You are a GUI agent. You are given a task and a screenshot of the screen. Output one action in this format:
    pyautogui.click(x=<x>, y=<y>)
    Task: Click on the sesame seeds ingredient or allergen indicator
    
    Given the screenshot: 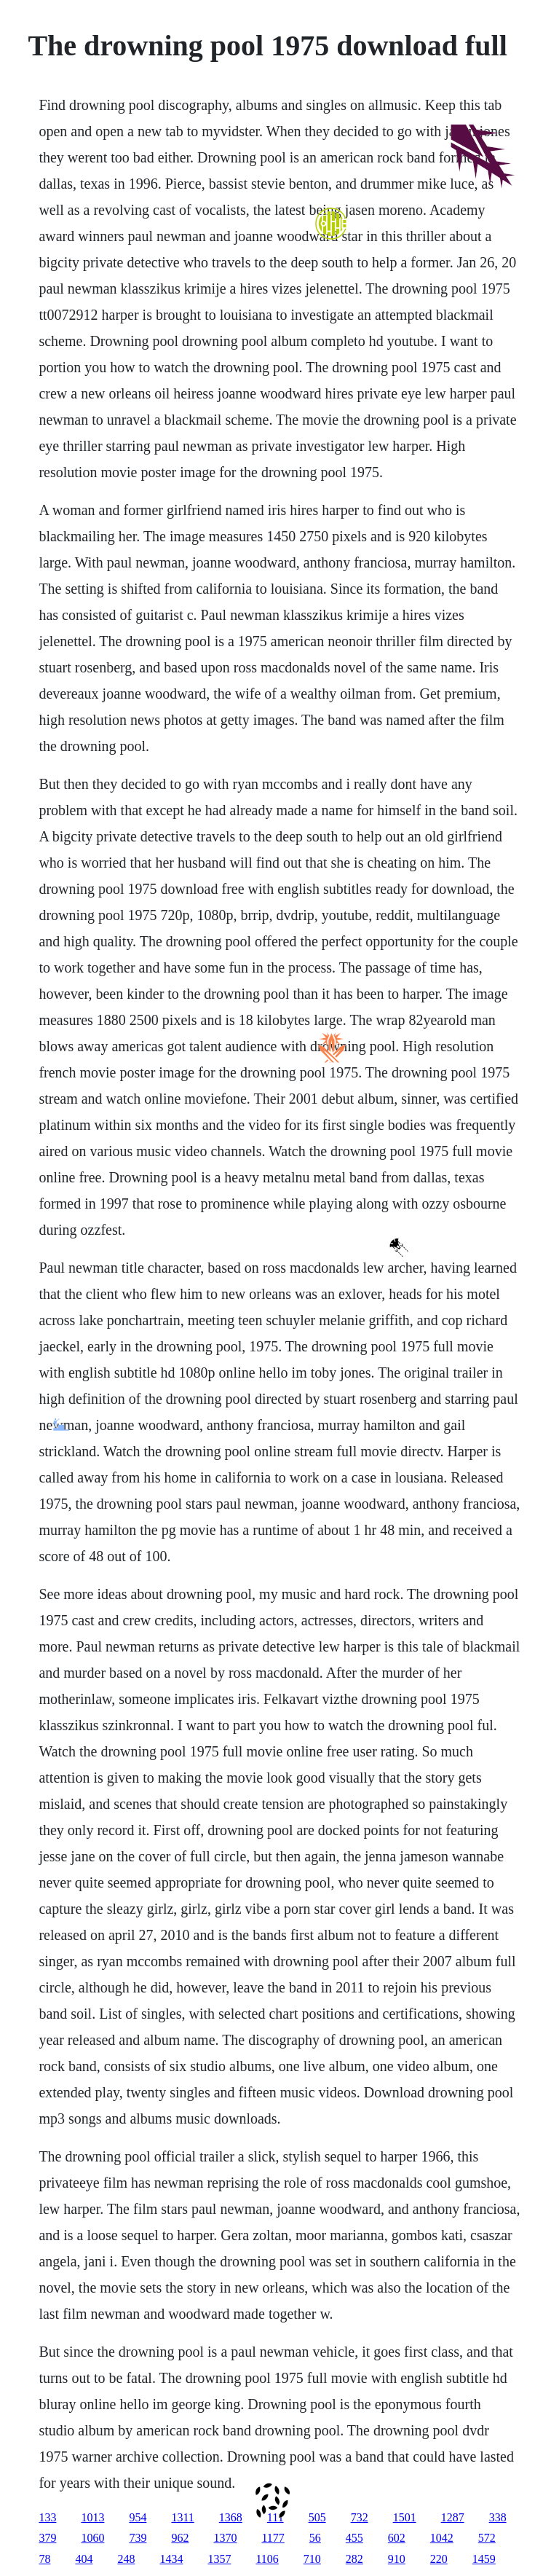 What is the action you would take?
    pyautogui.click(x=272, y=2500)
    